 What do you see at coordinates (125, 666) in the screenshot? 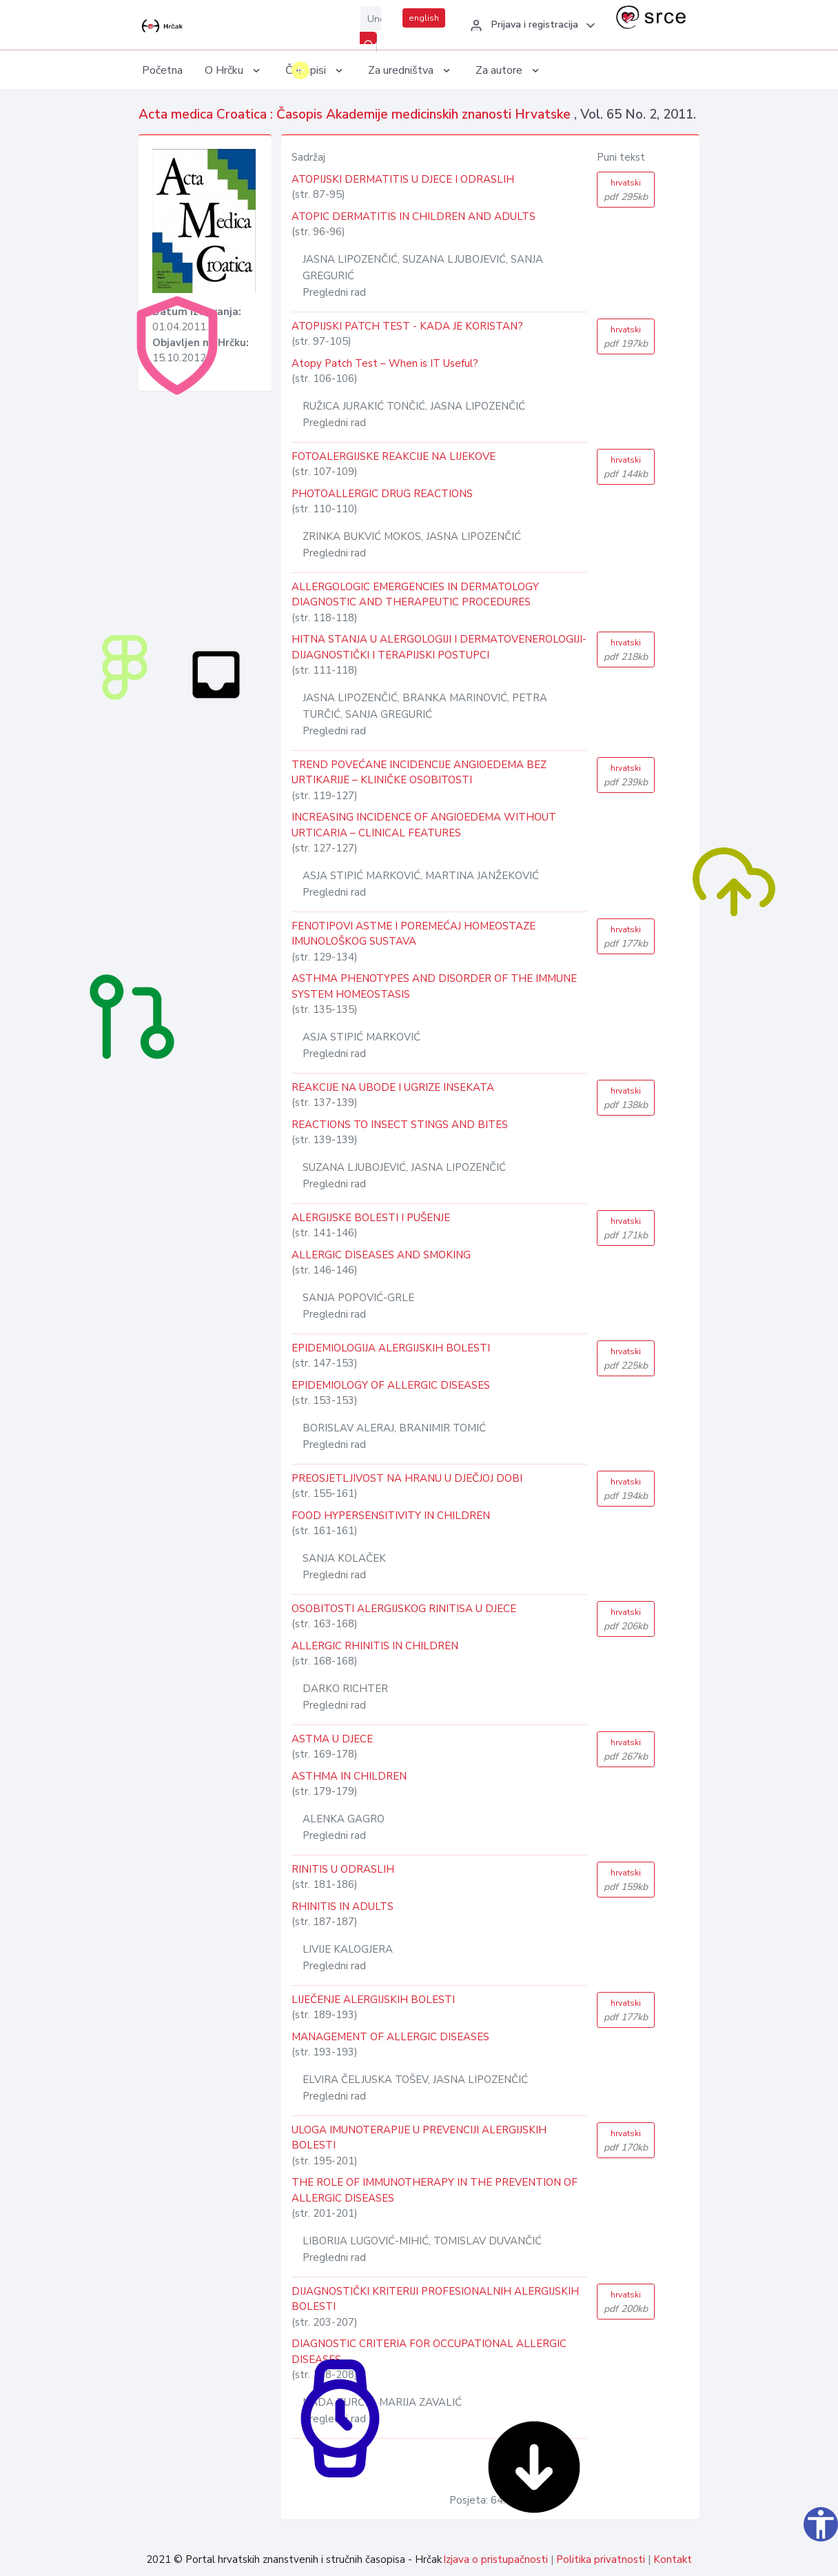
I see `open figma design tool` at bounding box center [125, 666].